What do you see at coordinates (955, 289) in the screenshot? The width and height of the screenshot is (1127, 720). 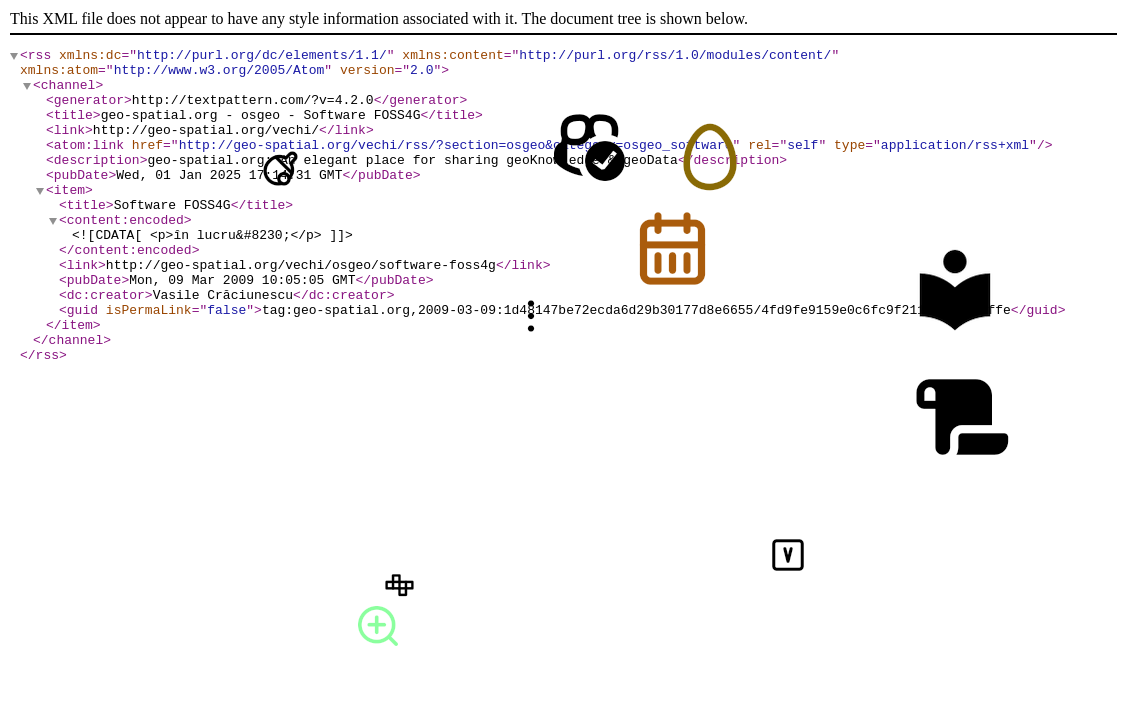 I see `find nearby libraries` at bounding box center [955, 289].